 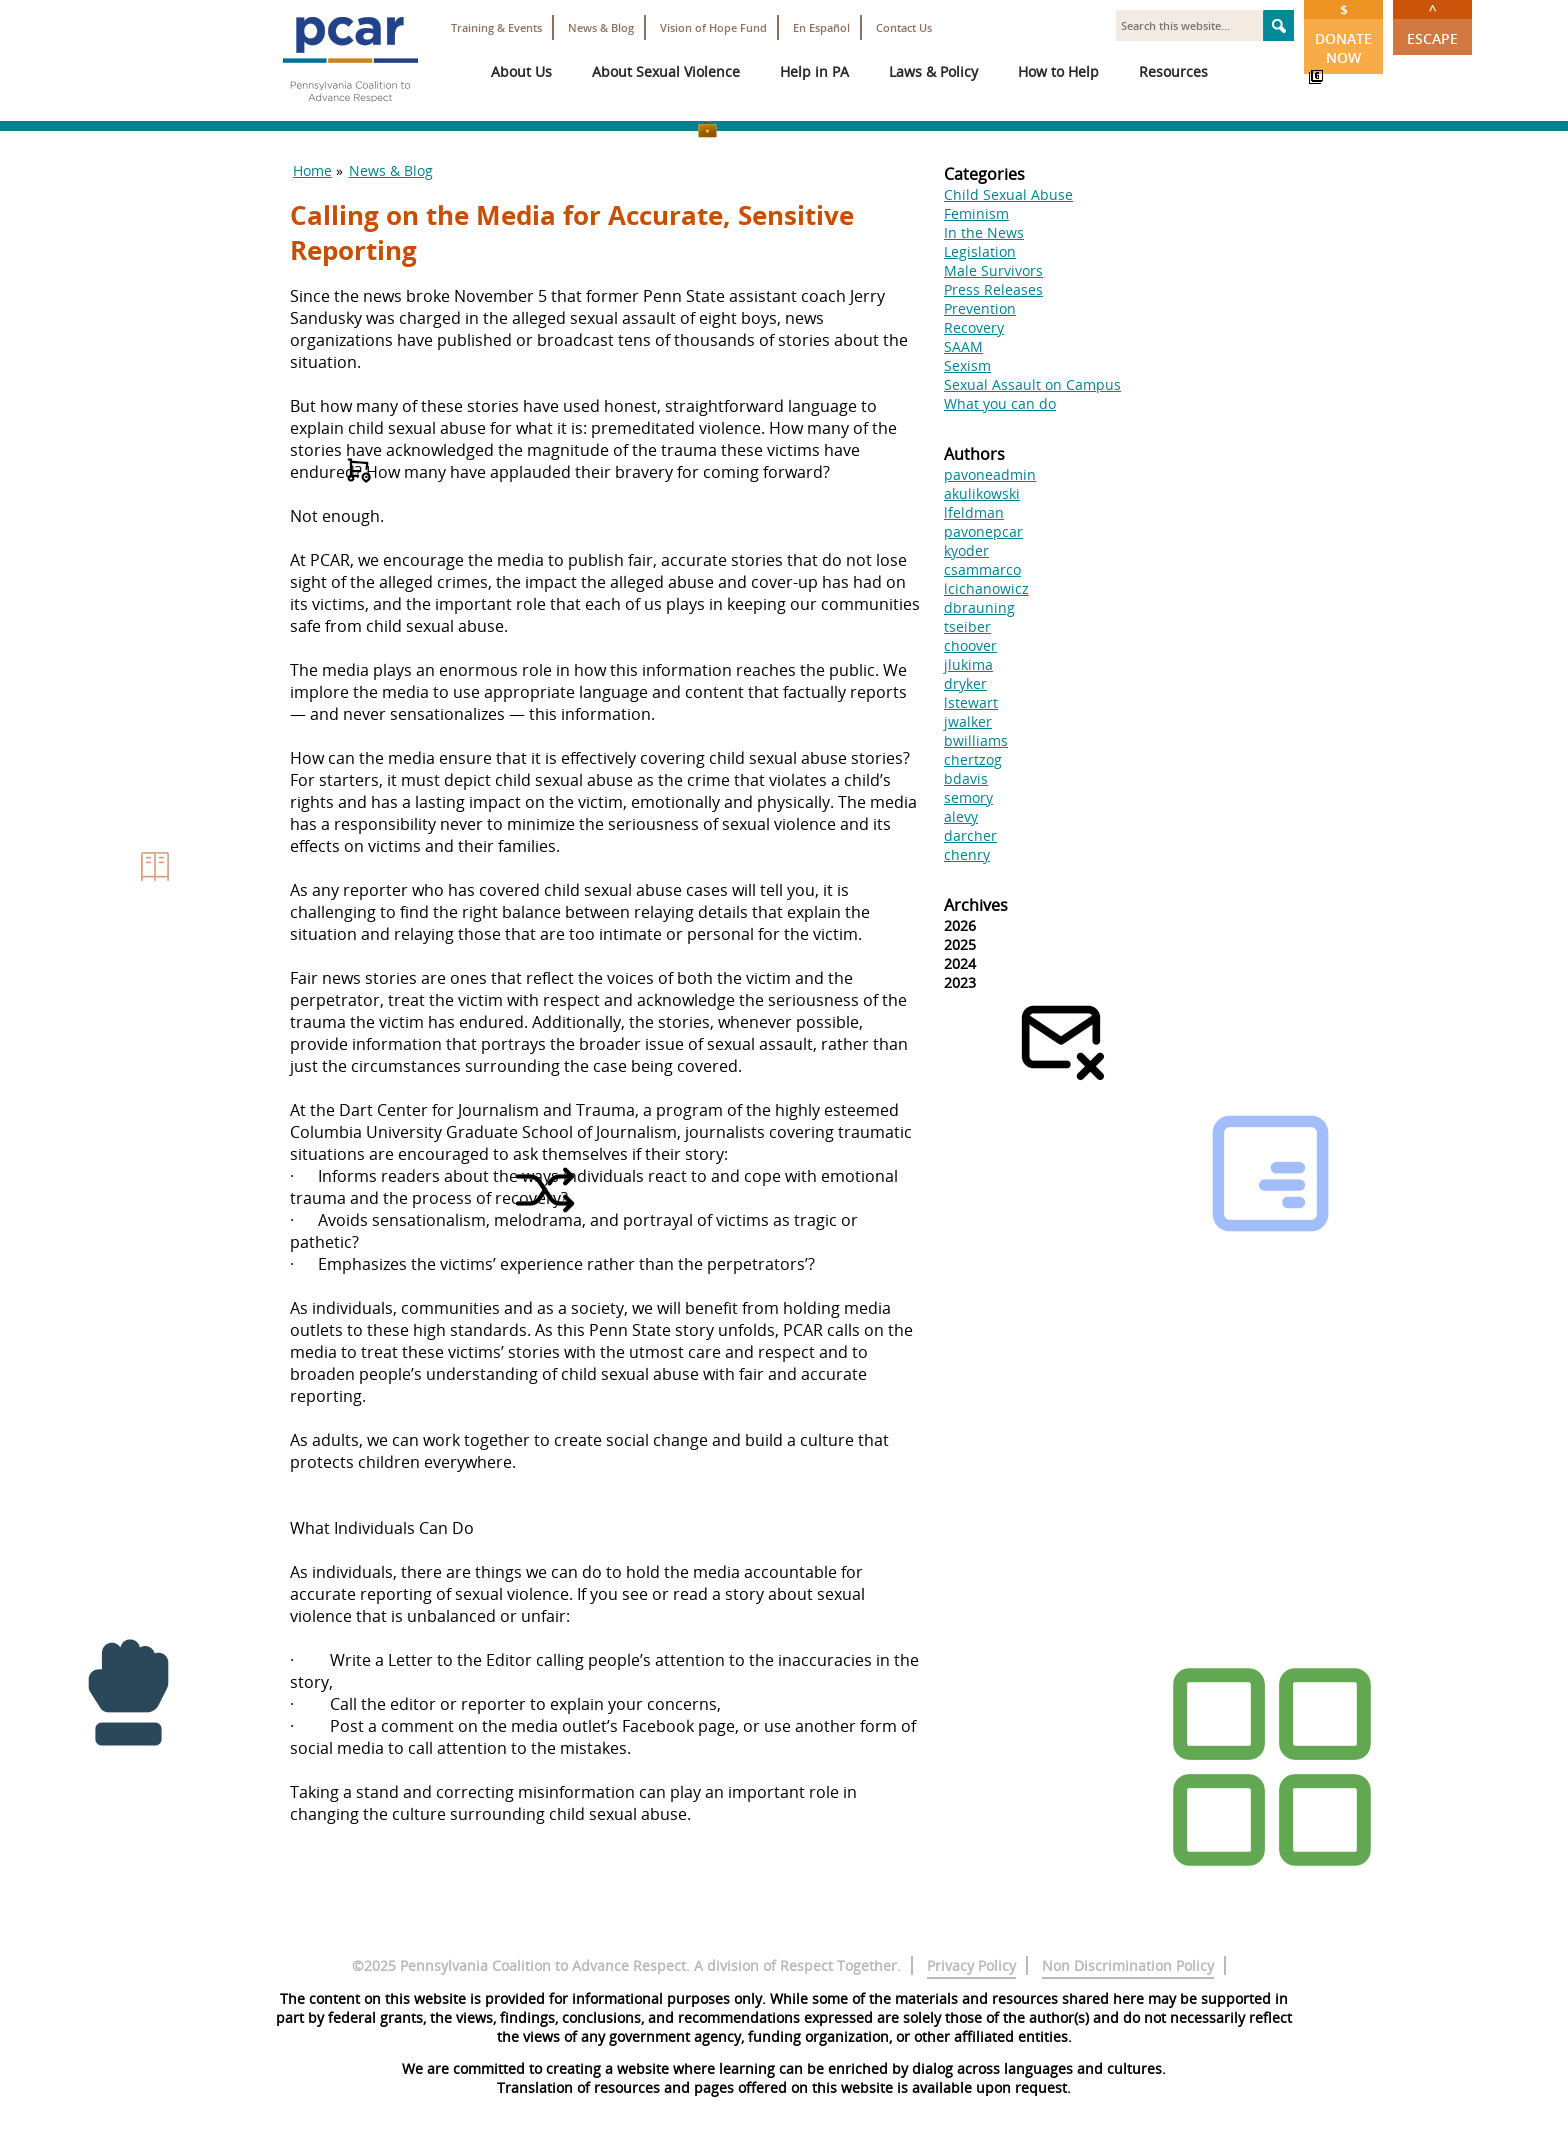 I want to click on delete an email message, so click(x=1061, y=1037).